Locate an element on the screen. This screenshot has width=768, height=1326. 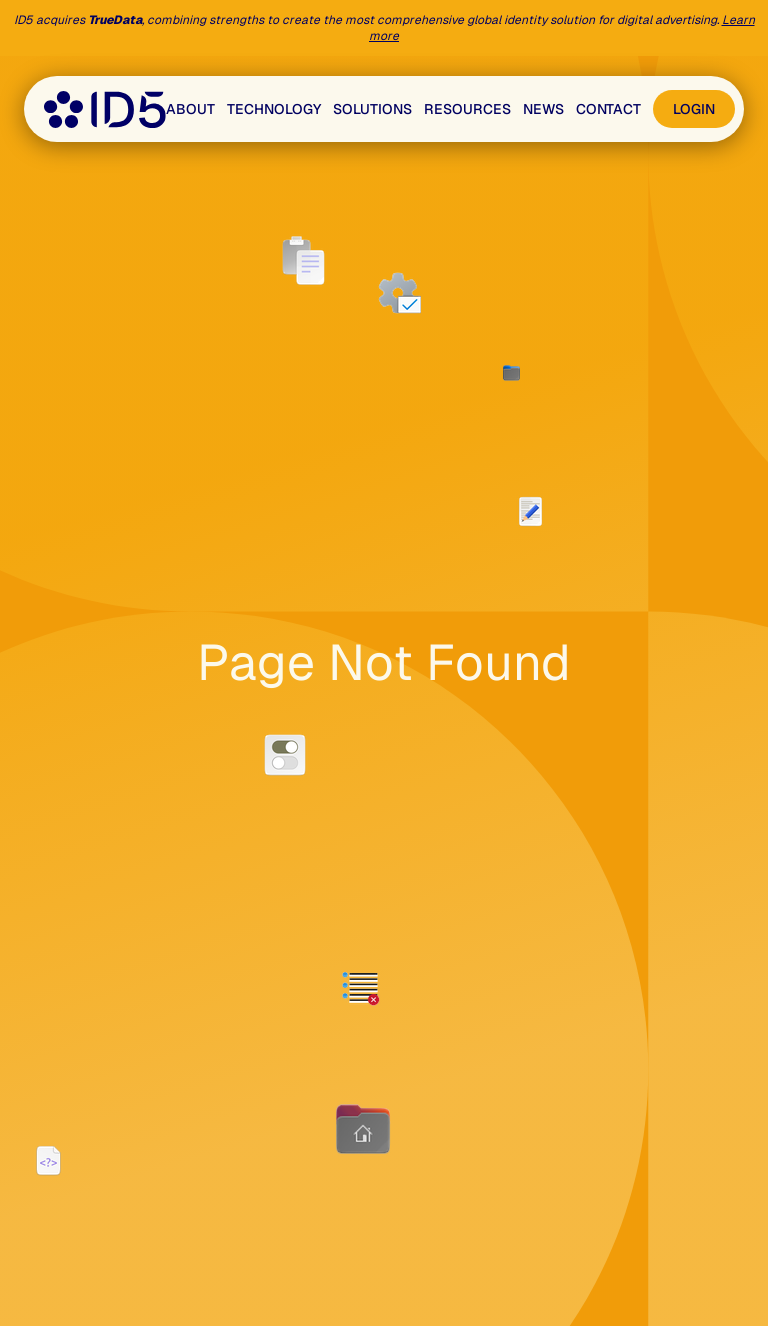
indicates a PHP source code file is located at coordinates (48, 1160).